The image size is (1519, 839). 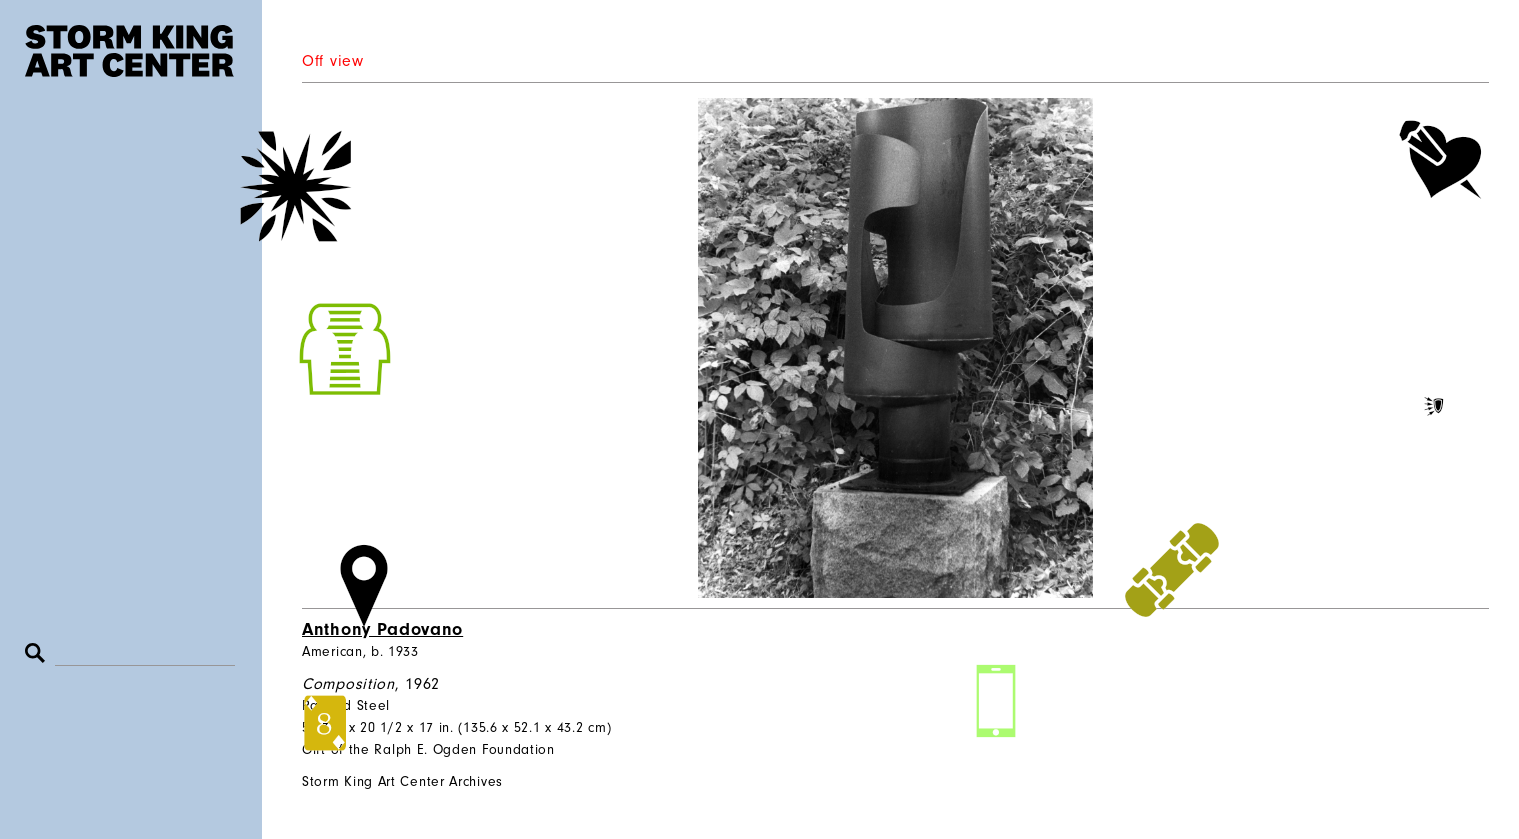 I want to click on indicates active protection or defense mode, so click(x=1434, y=406).